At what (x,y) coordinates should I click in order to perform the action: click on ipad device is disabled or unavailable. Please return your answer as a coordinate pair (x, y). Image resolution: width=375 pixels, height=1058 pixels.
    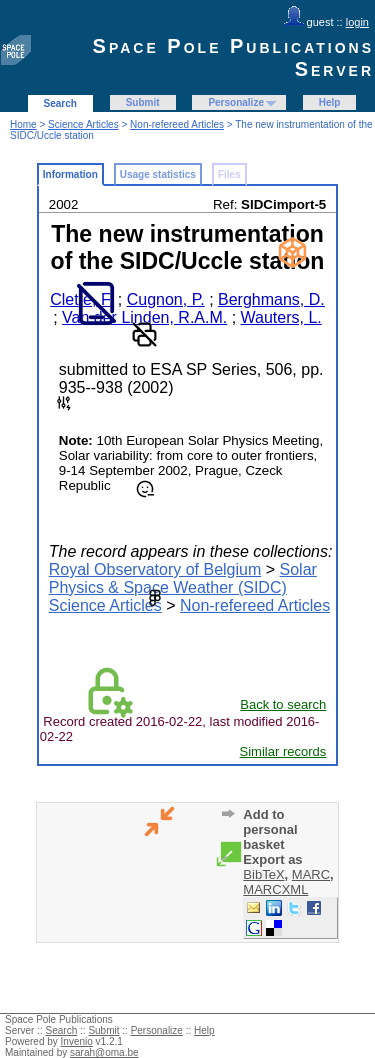
    Looking at the image, I should click on (96, 303).